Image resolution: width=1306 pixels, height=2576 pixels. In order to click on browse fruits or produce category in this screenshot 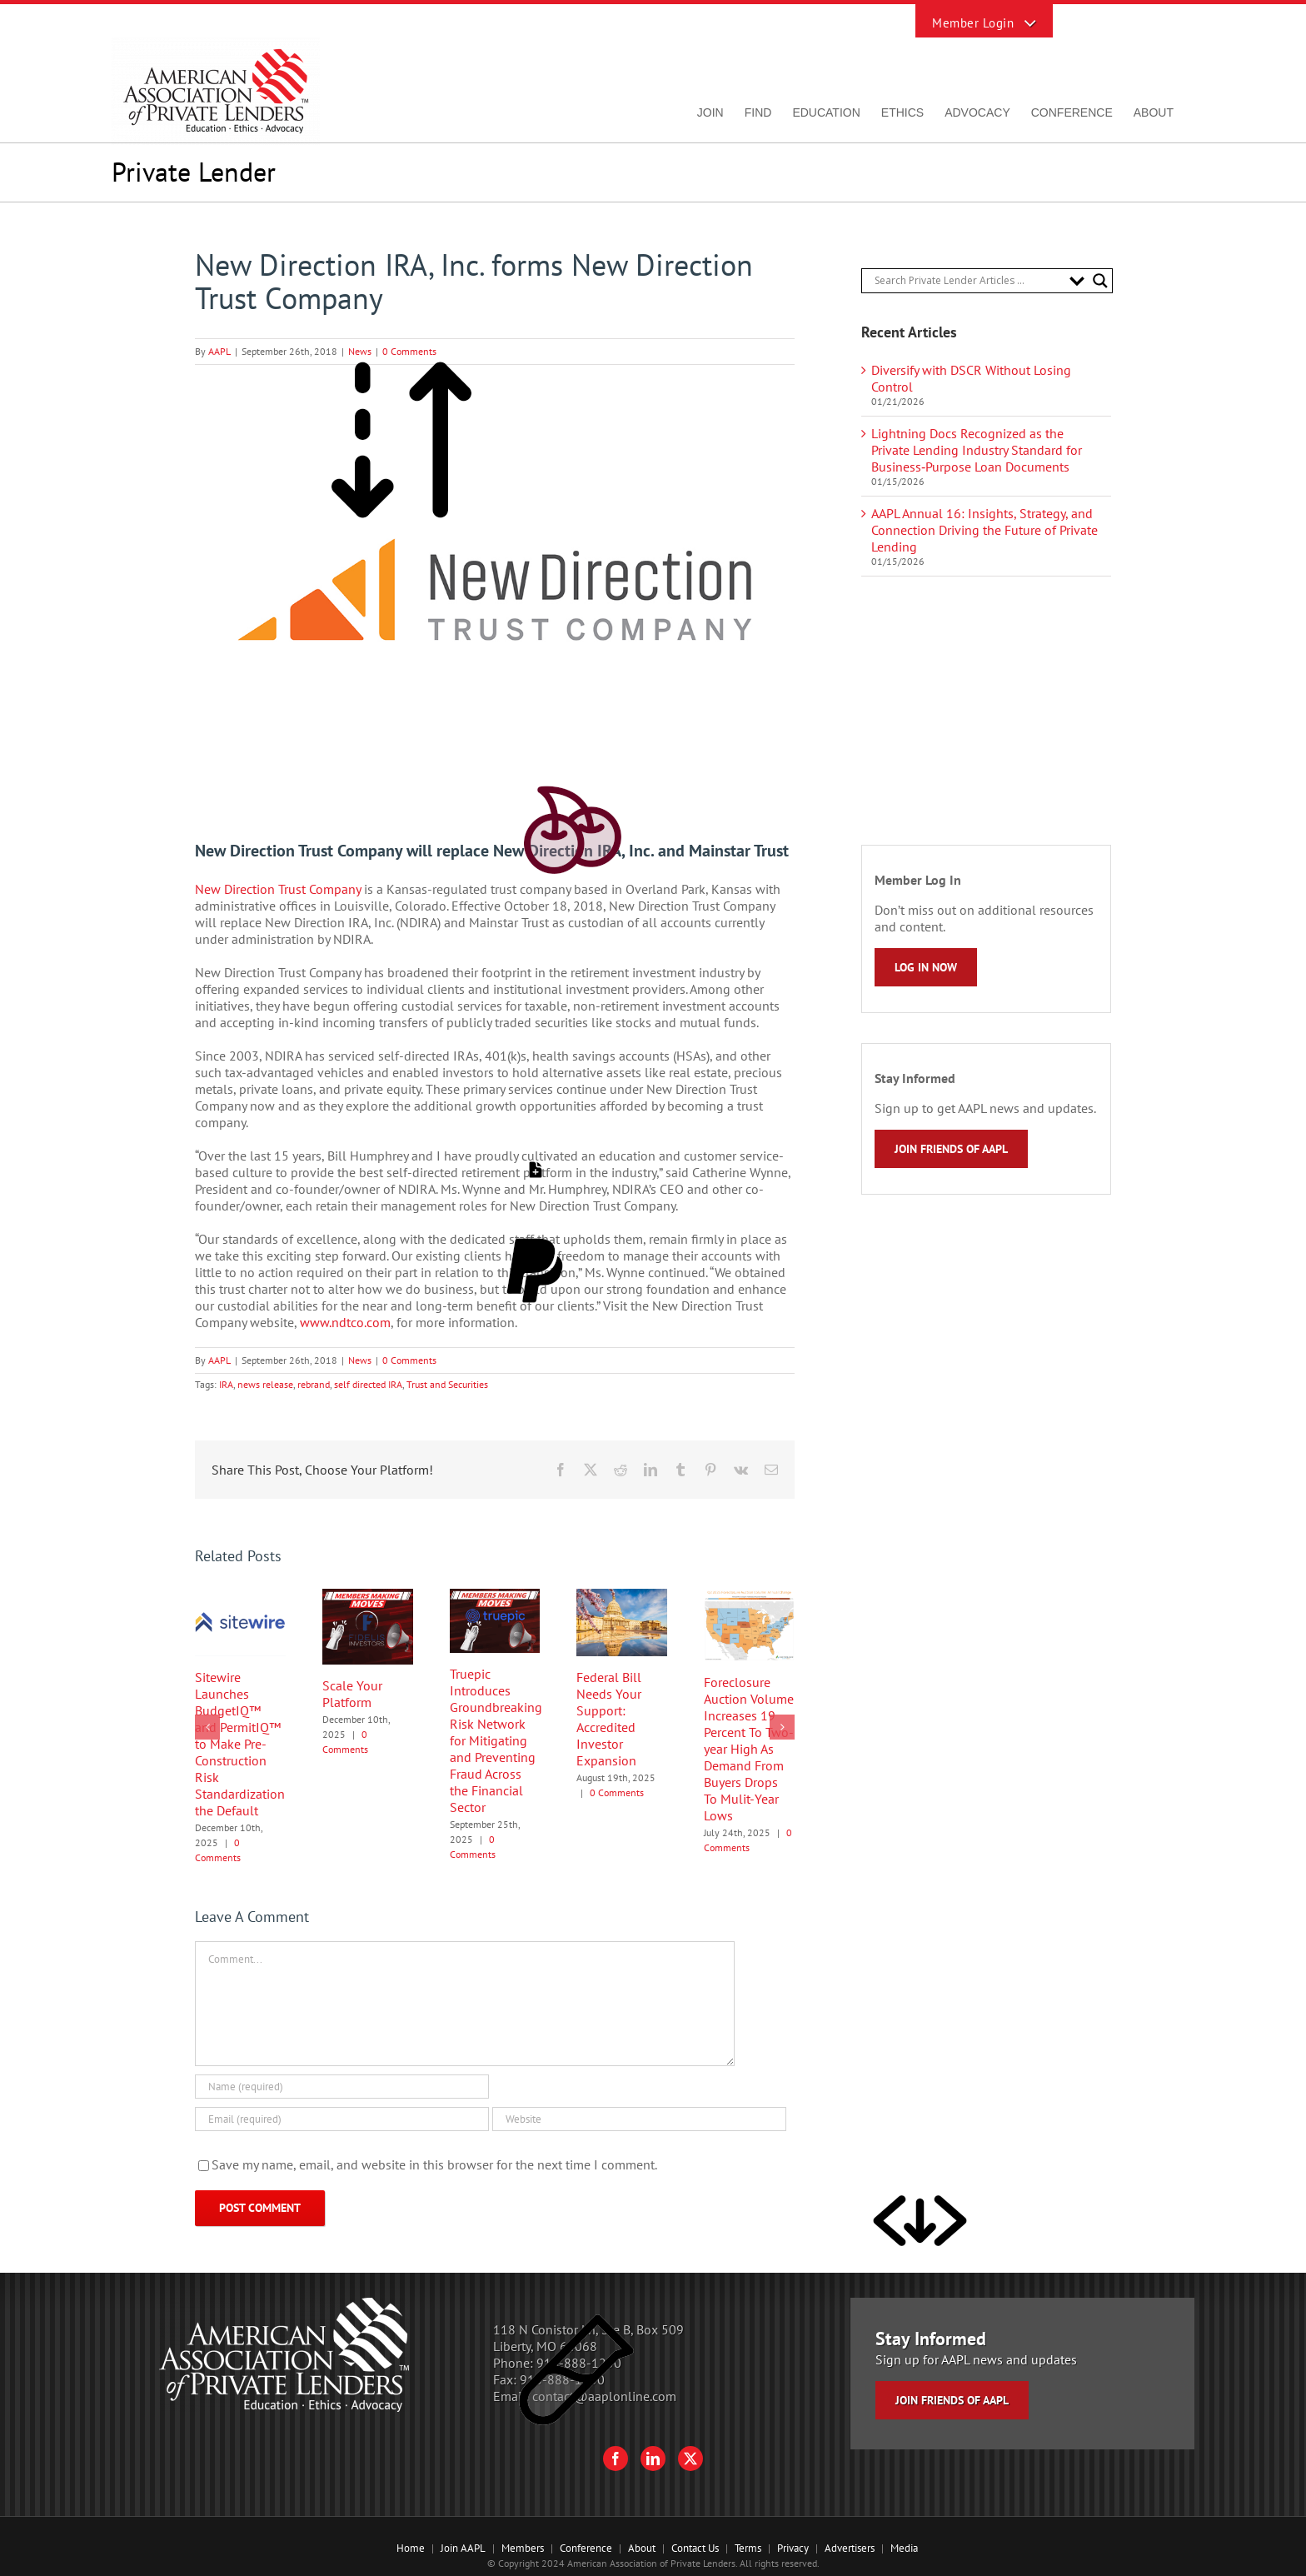, I will do `click(571, 830)`.